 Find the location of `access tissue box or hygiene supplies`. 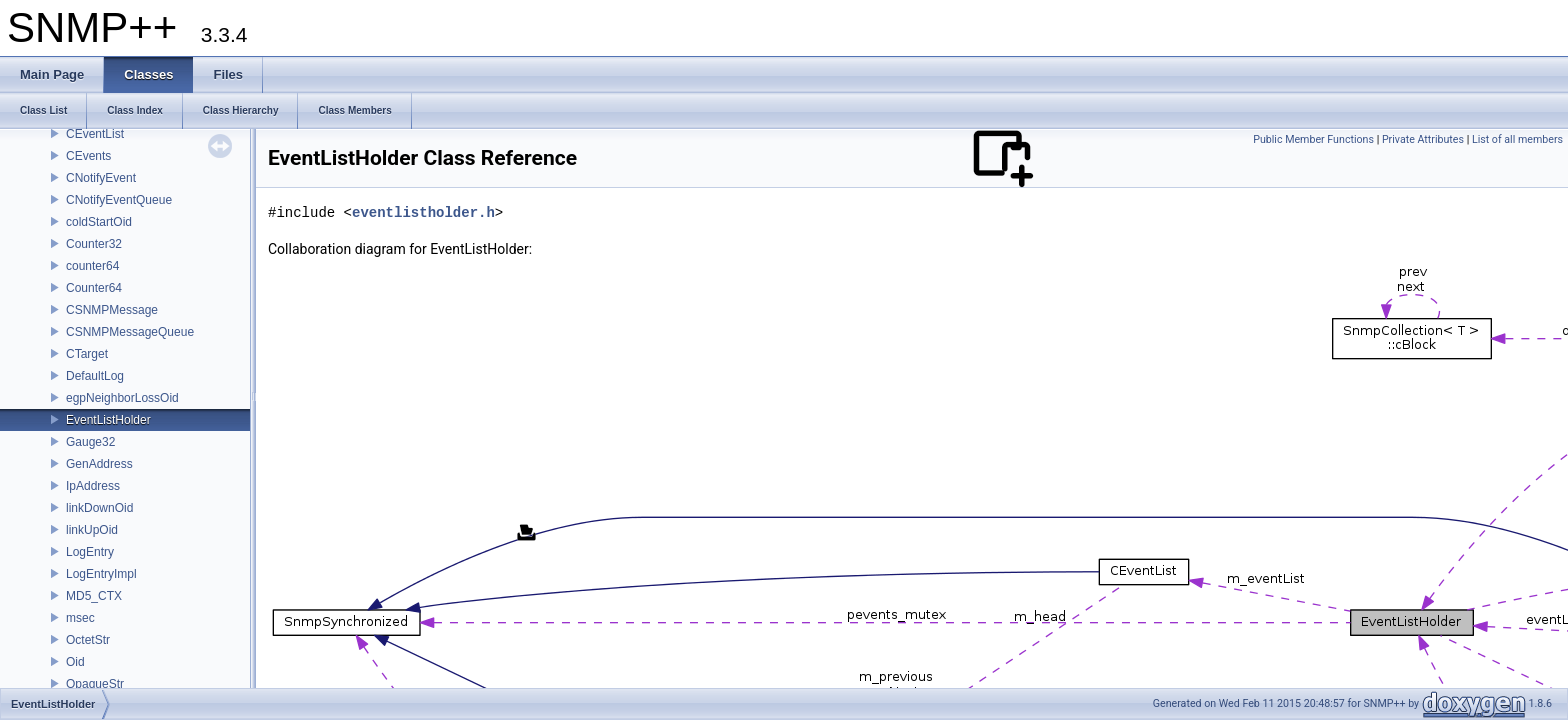

access tissue box or hygiene supplies is located at coordinates (526, 532).